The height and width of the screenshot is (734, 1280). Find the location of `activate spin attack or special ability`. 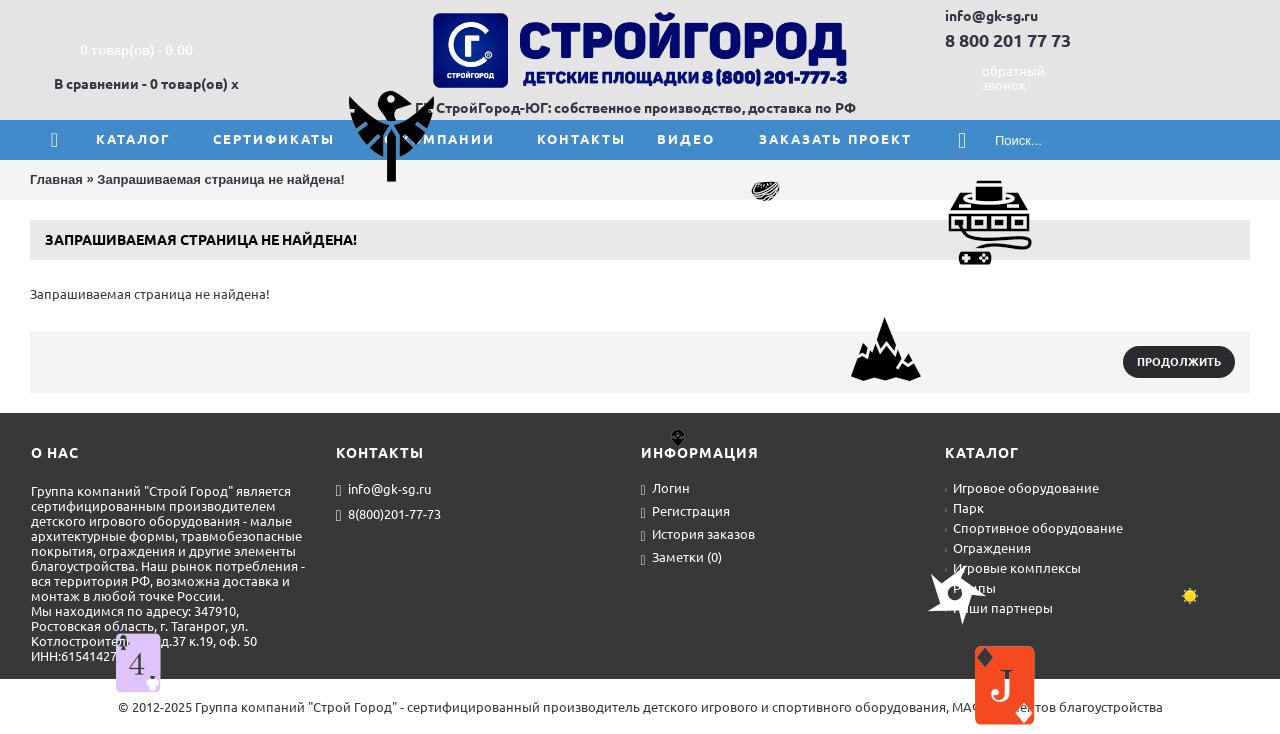

activate spin attack or special ability is located at coordinates (957, 595).